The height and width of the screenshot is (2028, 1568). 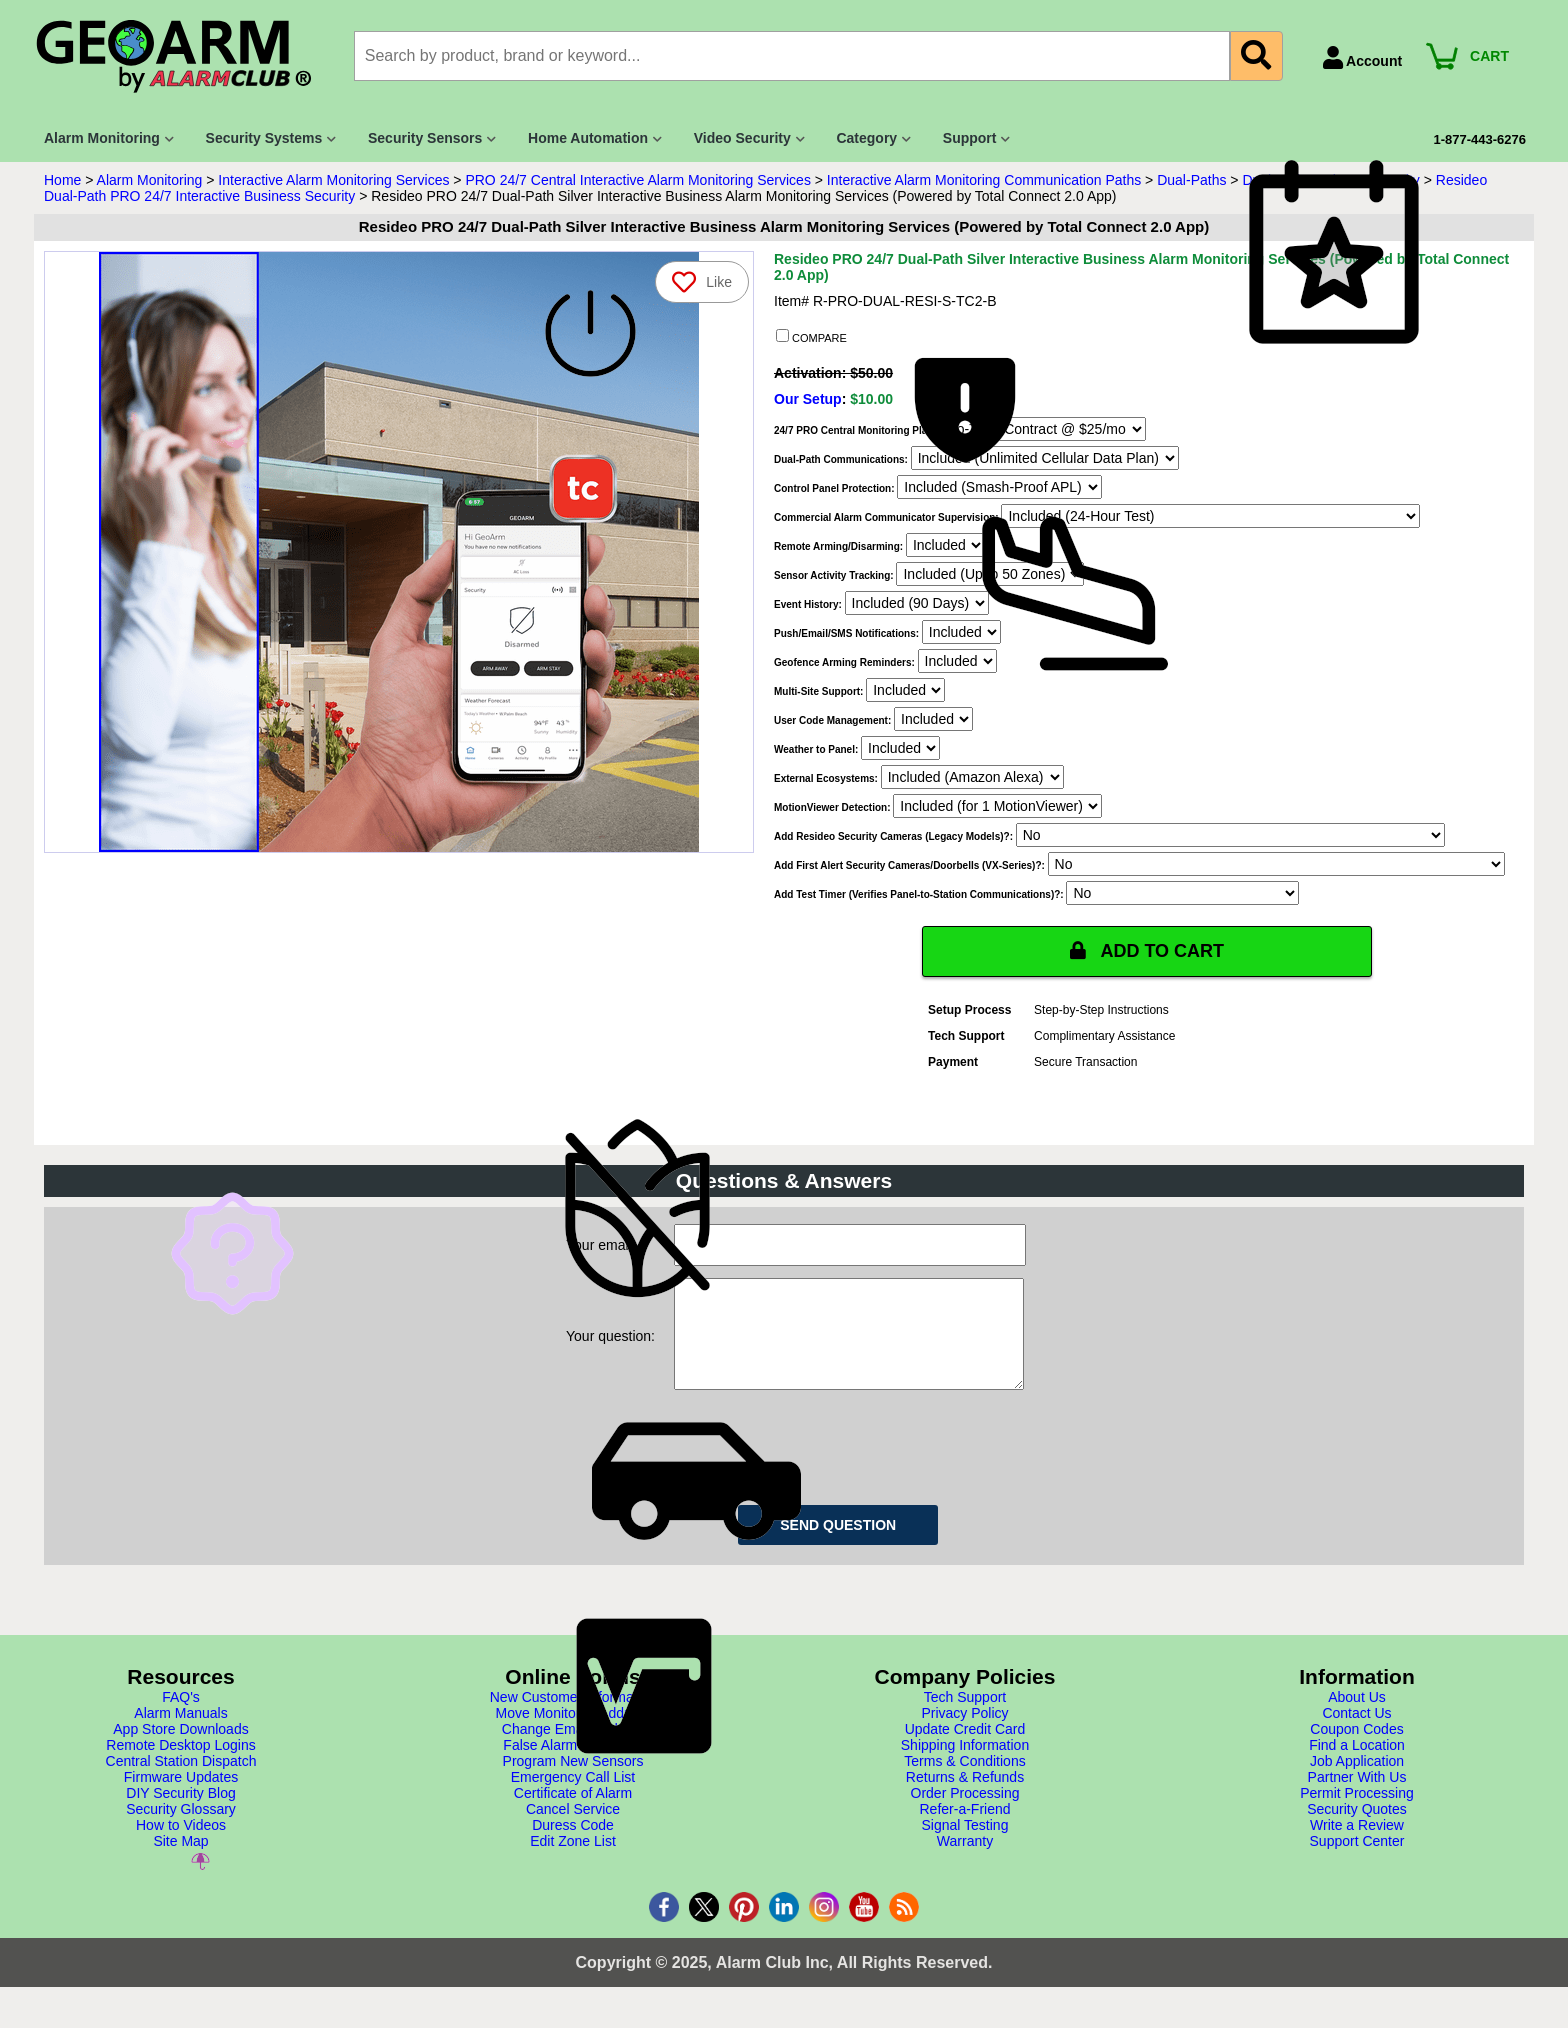 I want to click on insert square root symbol, so click(x=644, y=1686).